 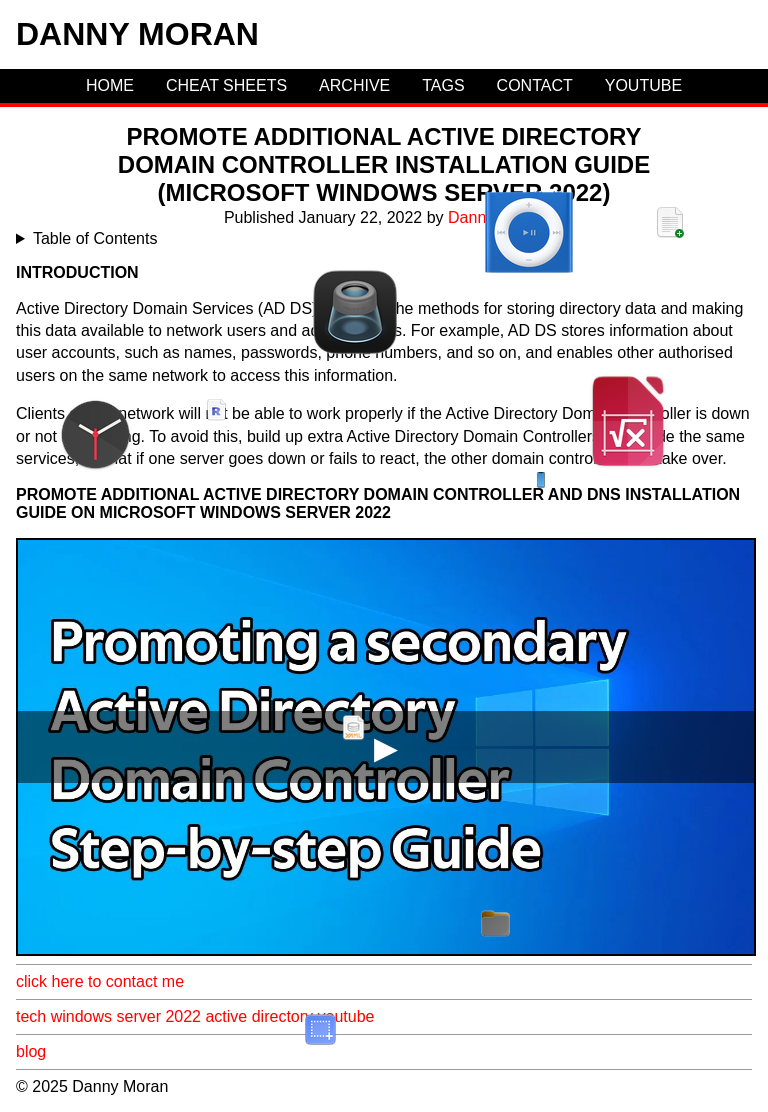 What do you see at coordinates (95, 434) in the screenshot?
I see `indicates a time-sensitive or urgent notification` at bounding box center [95, 434].